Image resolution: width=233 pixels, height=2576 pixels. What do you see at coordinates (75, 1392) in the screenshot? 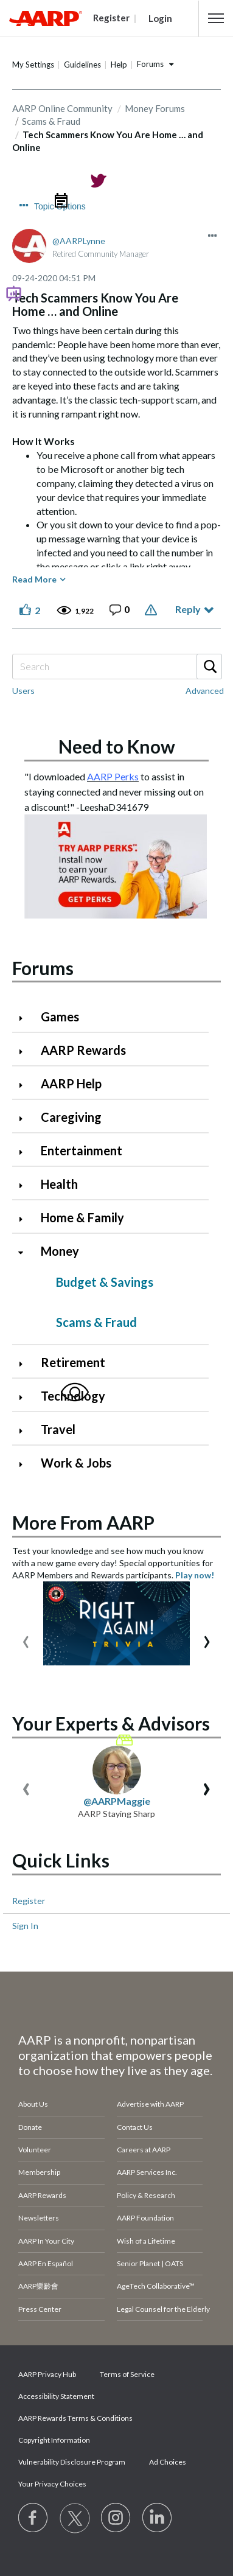
I see `view or preview content` at bounding box center [75, 1392].